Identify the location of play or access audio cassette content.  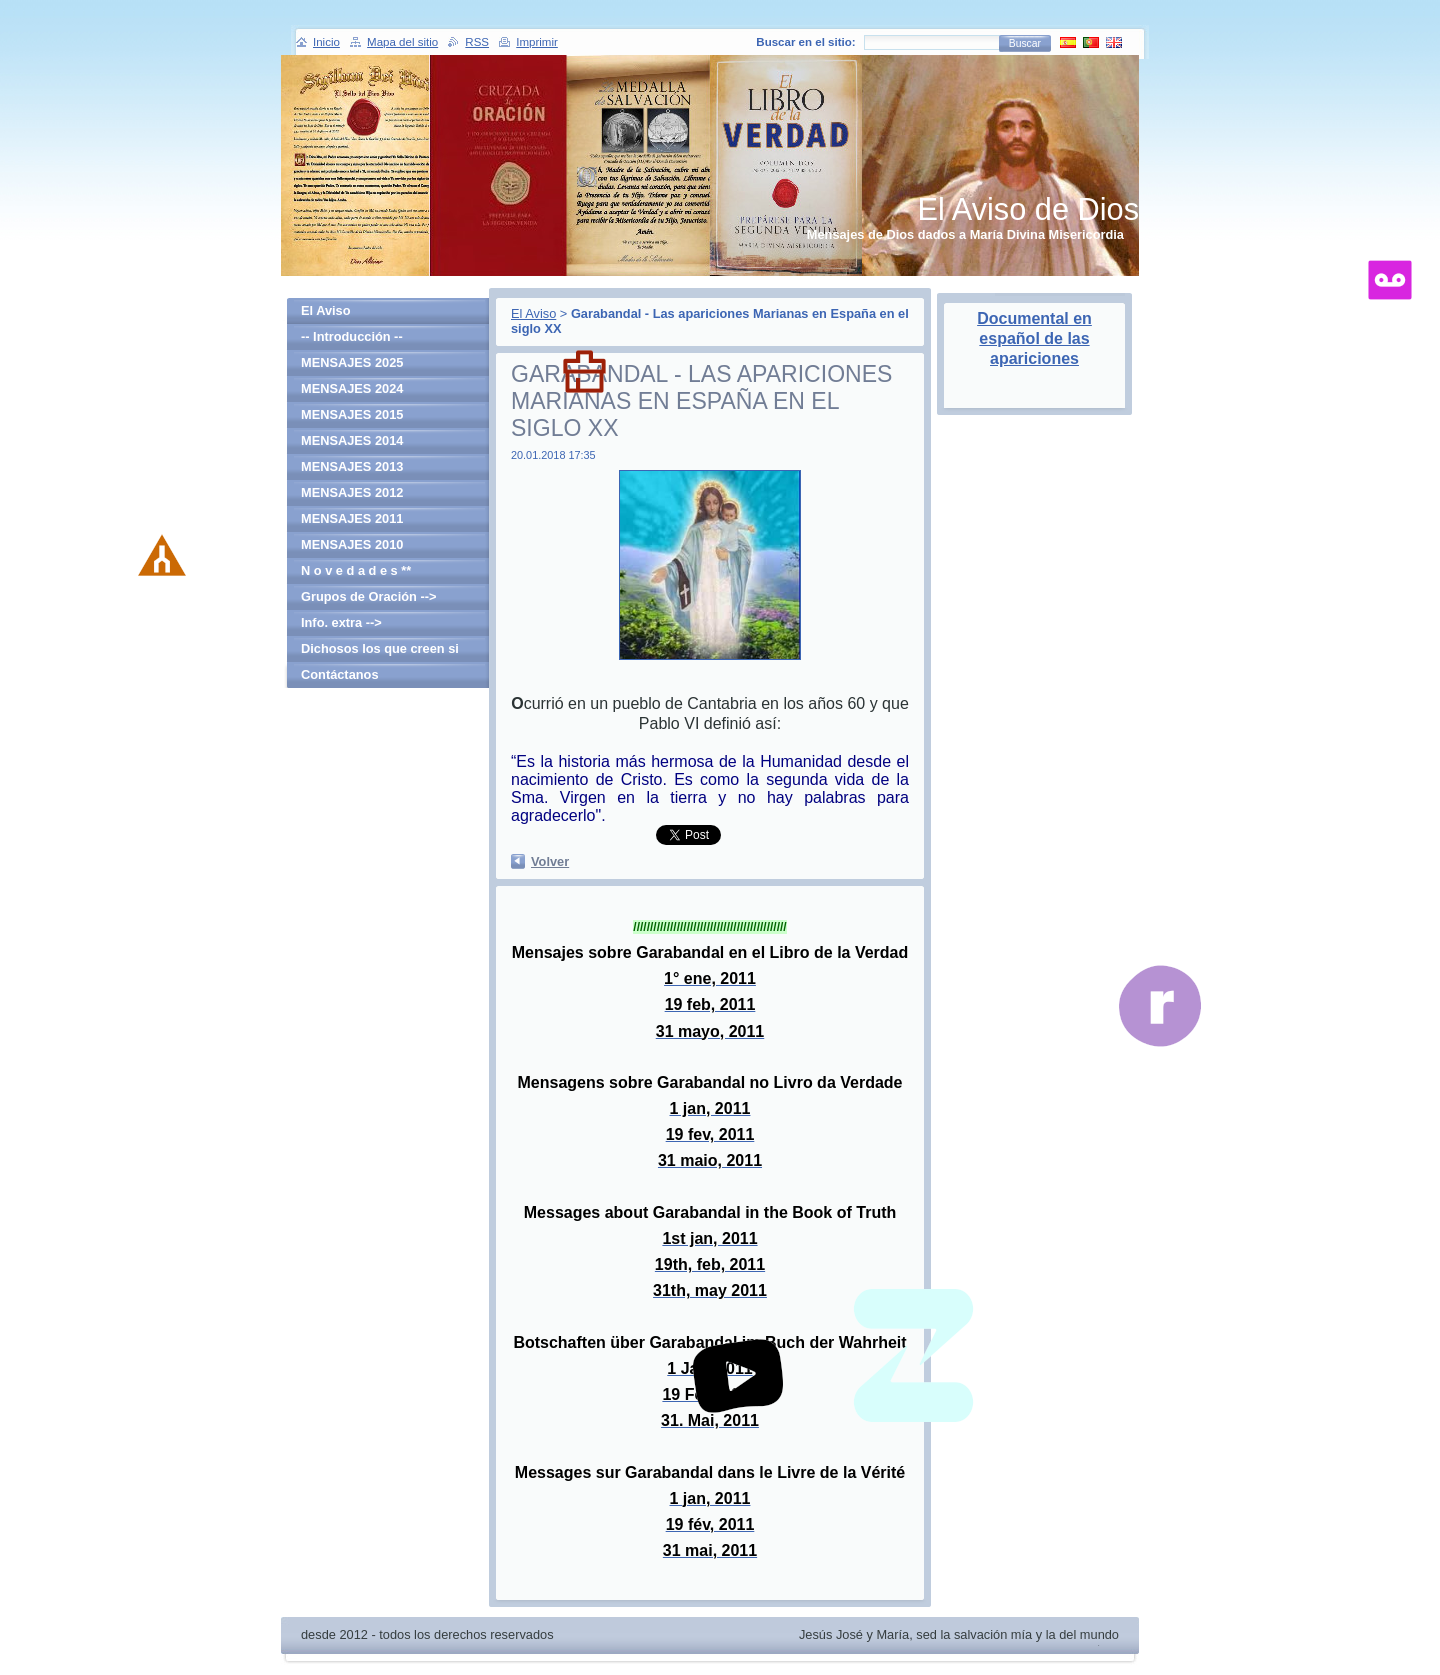
(1390, 280).